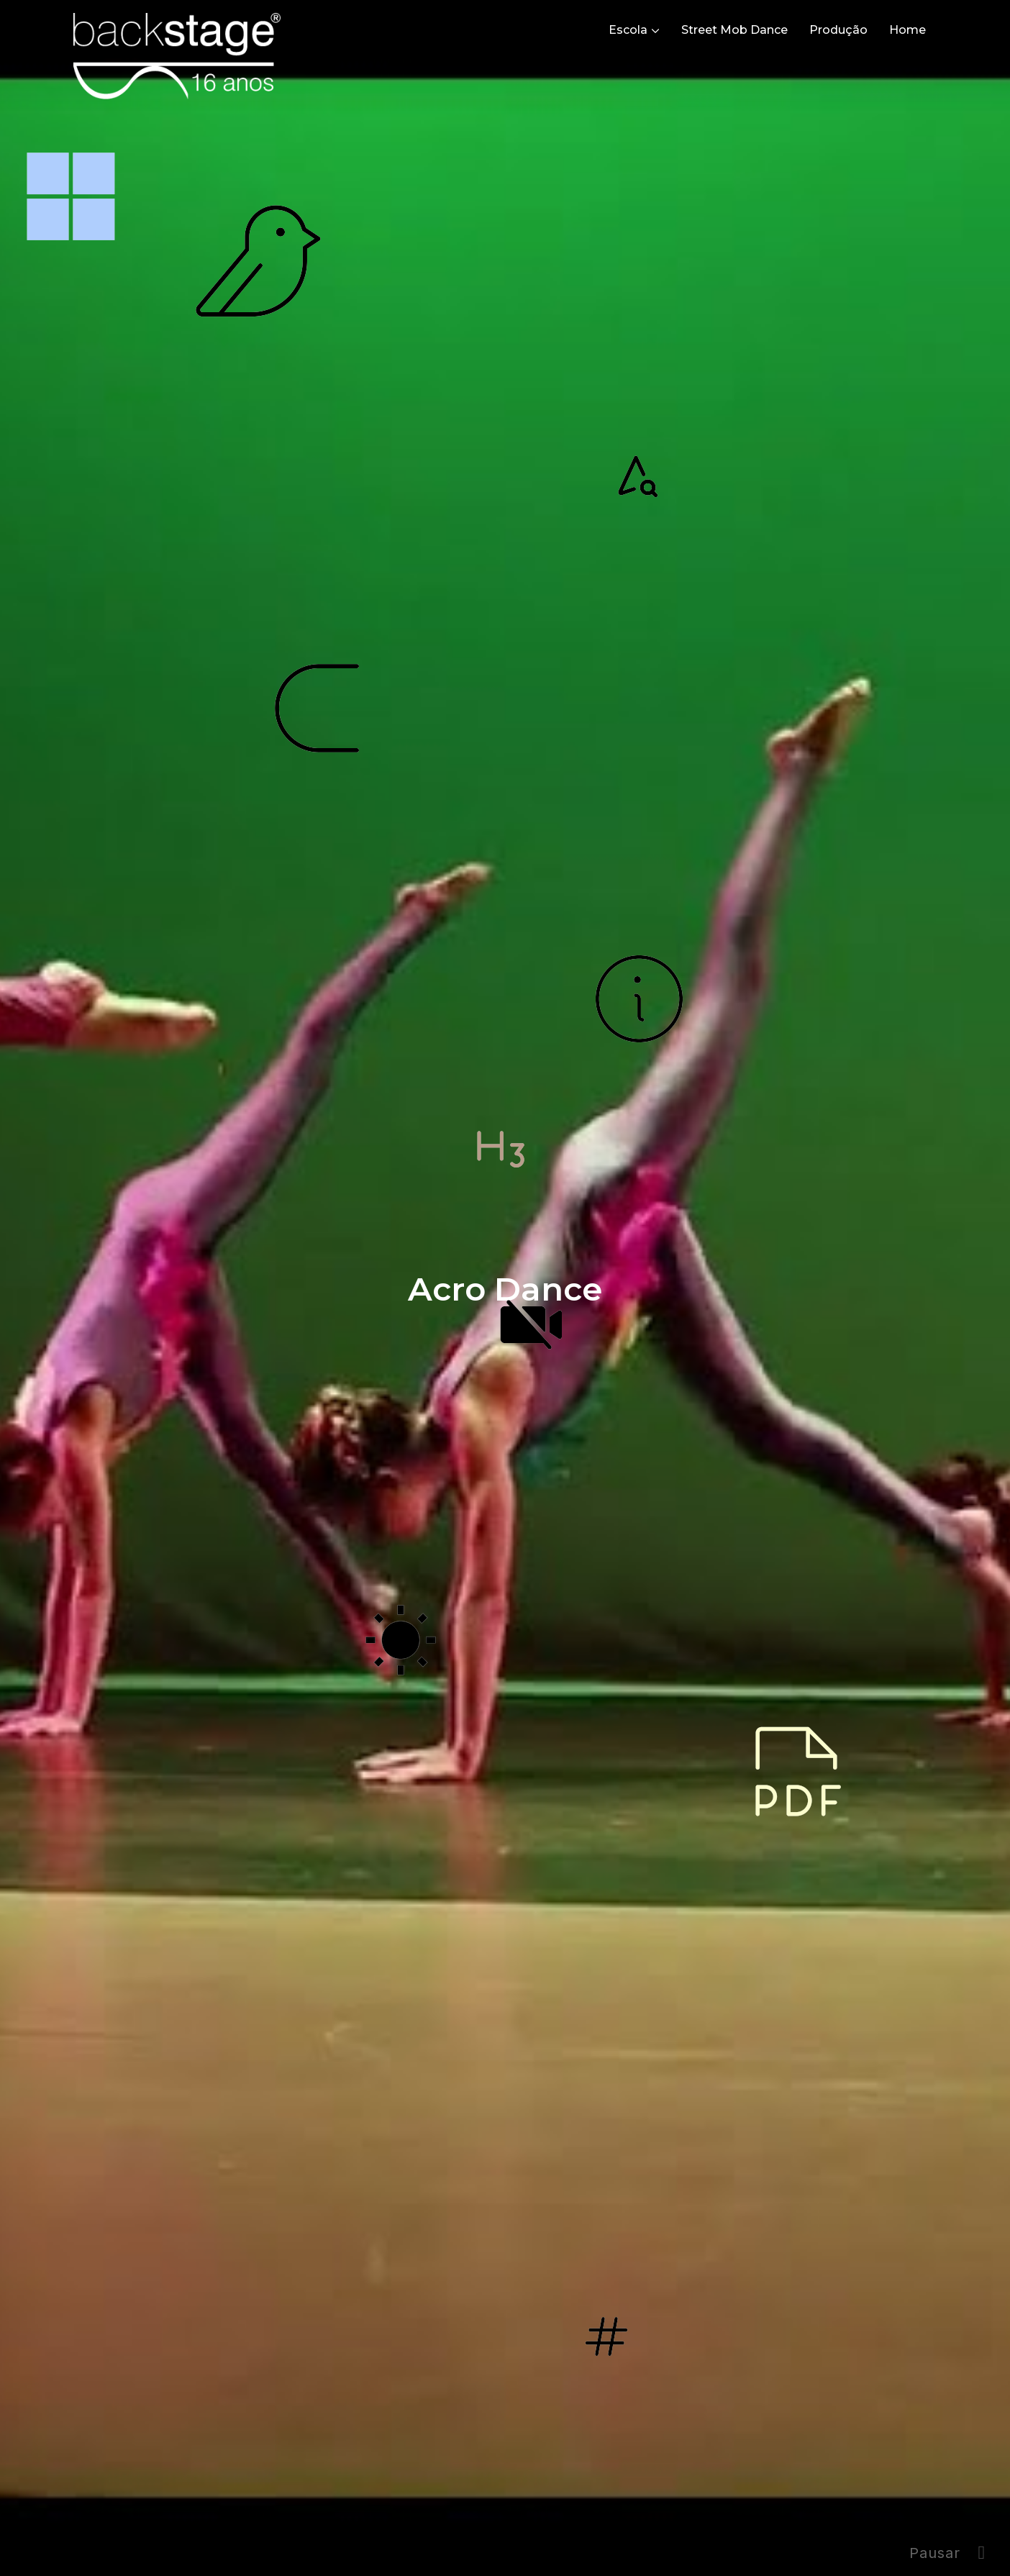 This screenshot has height=2576, width=1010. I want to click on camera is off or disabled, so click(529, 1324).